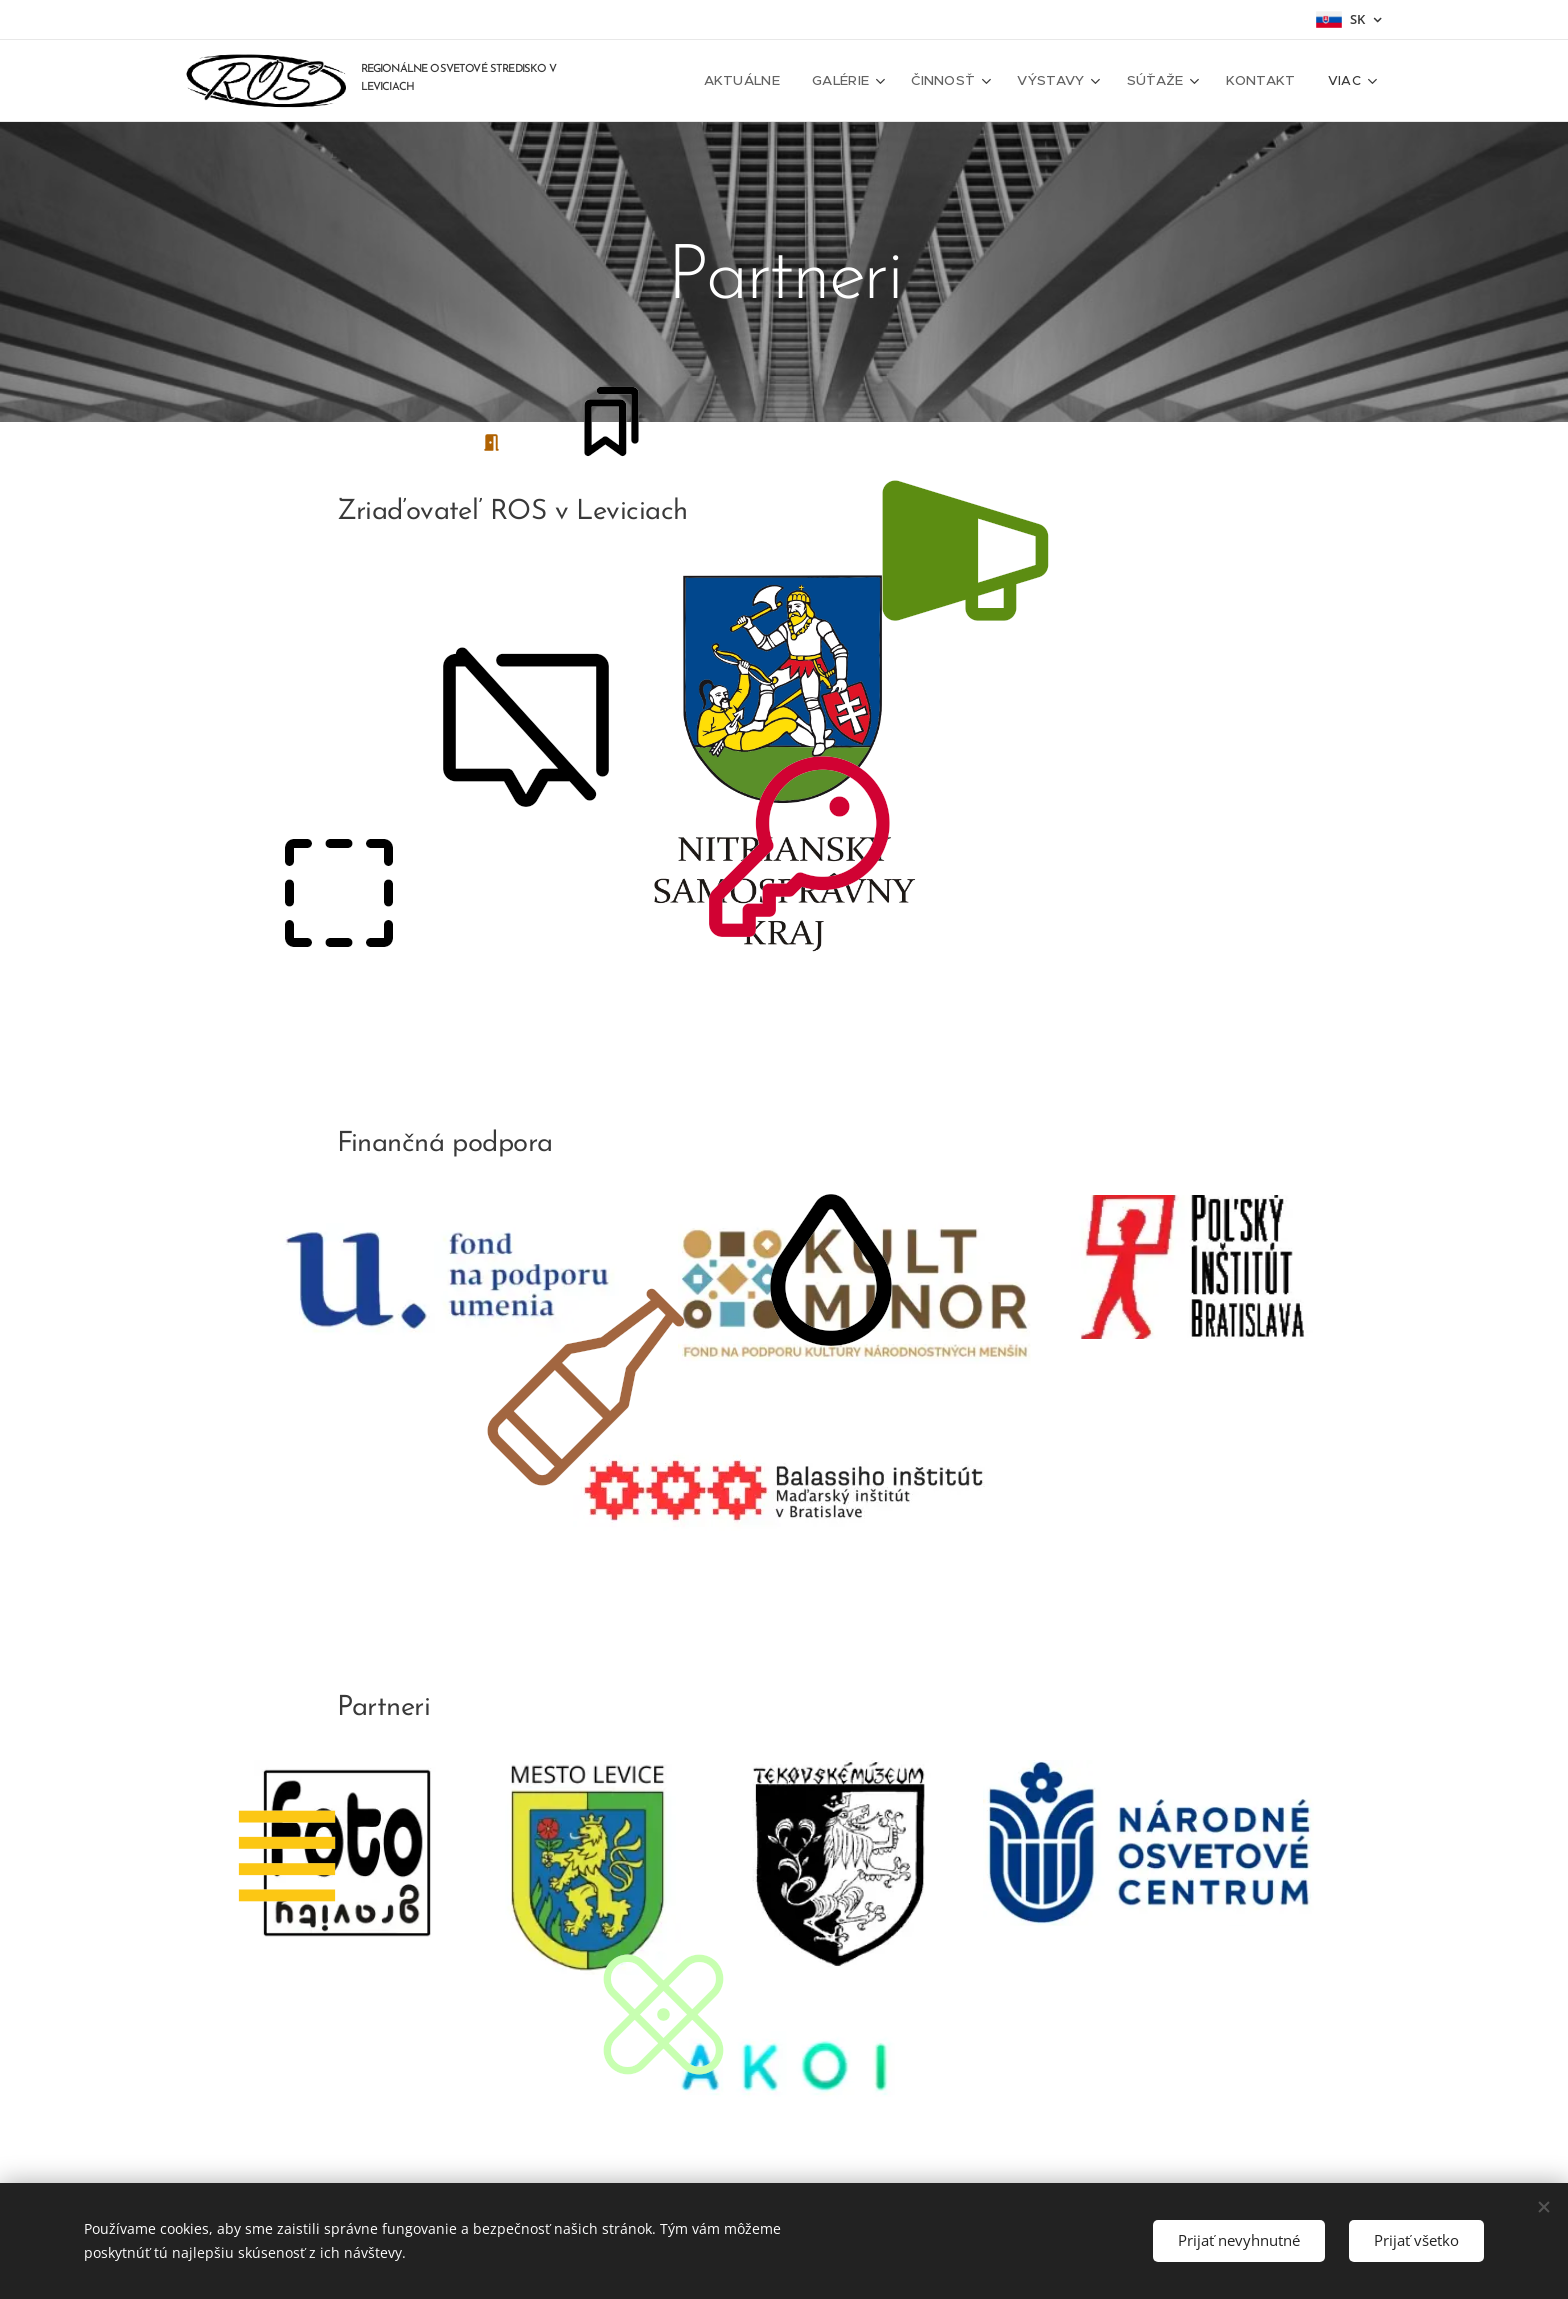  I want to click on make a selection on the canvas, so click(339, 893).